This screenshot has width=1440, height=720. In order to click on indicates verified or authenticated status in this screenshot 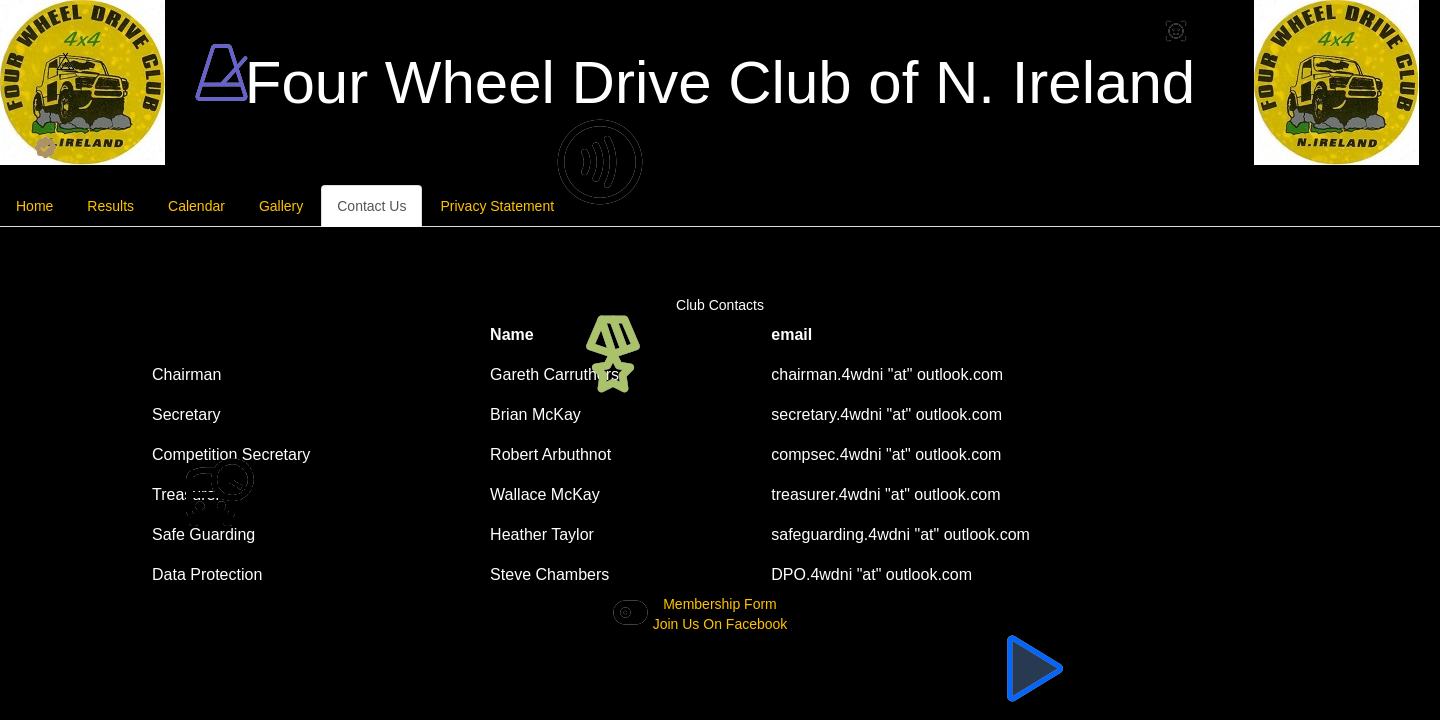, I will do `click(45, 147)`.